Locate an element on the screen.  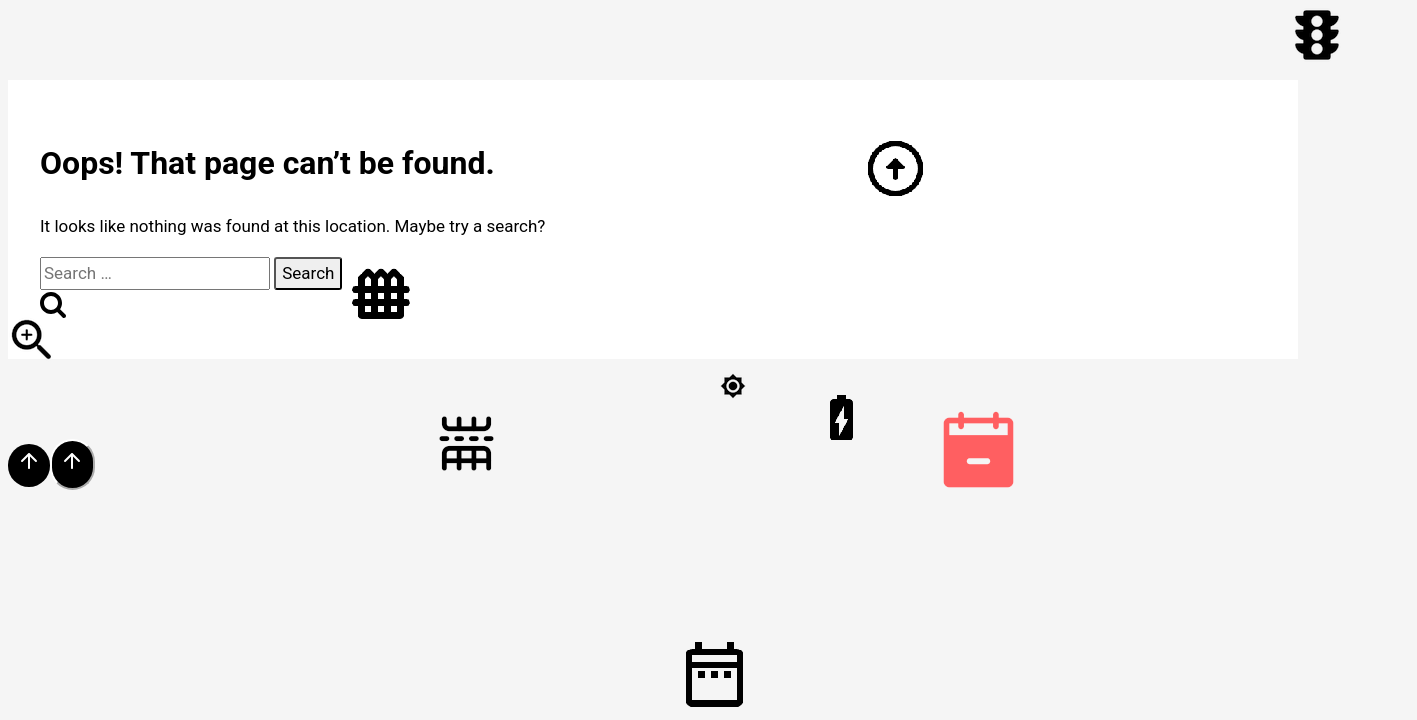
increase screen brightness is located at coordinates (733, 386).